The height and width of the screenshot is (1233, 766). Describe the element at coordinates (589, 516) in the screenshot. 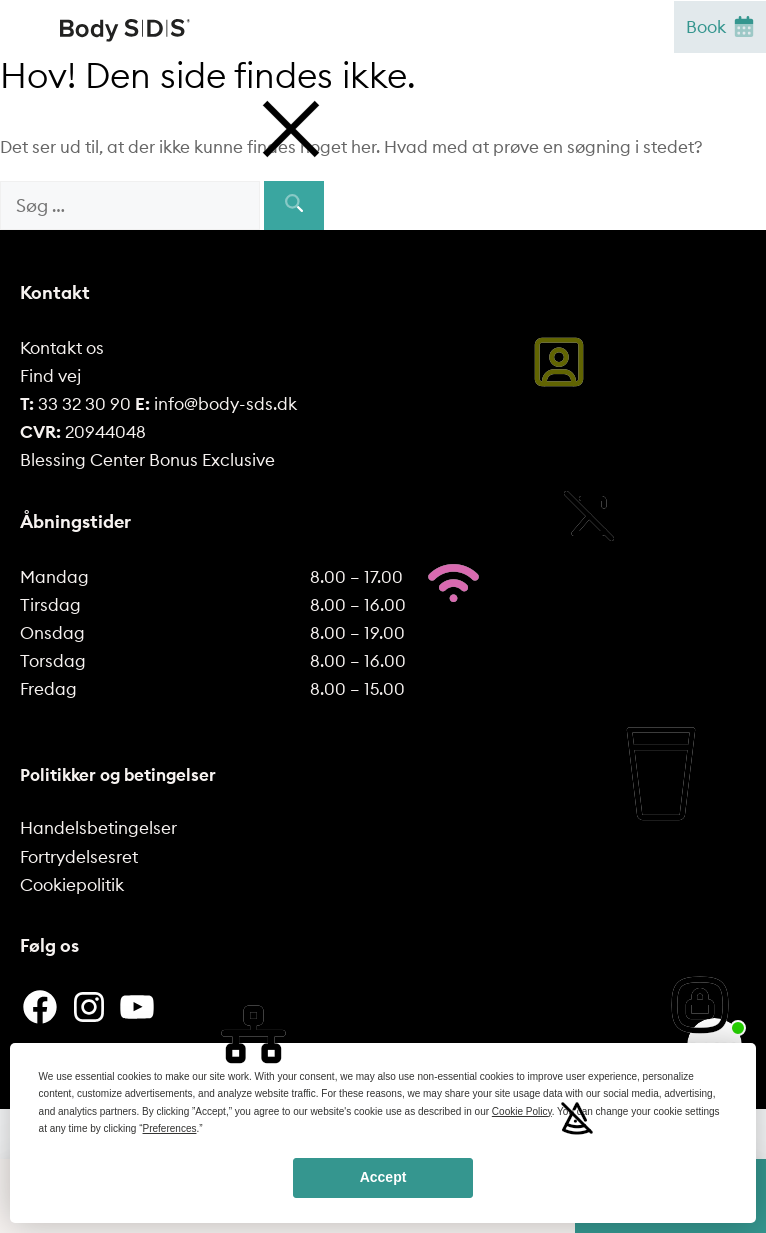

I see `disable automatic sum calculation` at that location.